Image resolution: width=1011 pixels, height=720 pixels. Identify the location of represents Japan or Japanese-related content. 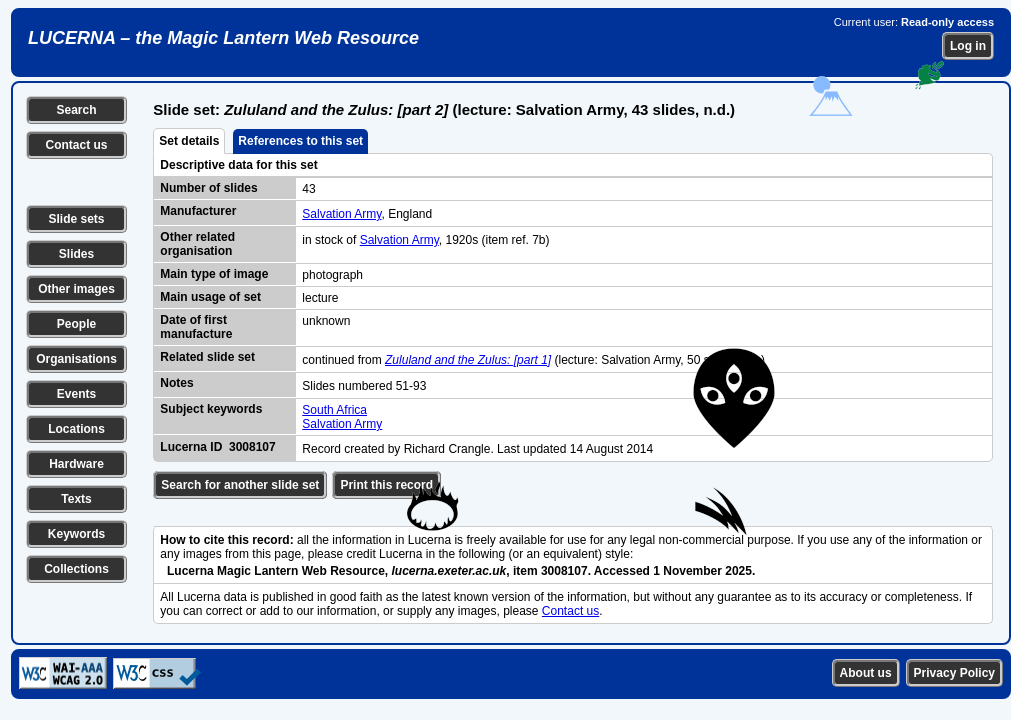
(831, 95).